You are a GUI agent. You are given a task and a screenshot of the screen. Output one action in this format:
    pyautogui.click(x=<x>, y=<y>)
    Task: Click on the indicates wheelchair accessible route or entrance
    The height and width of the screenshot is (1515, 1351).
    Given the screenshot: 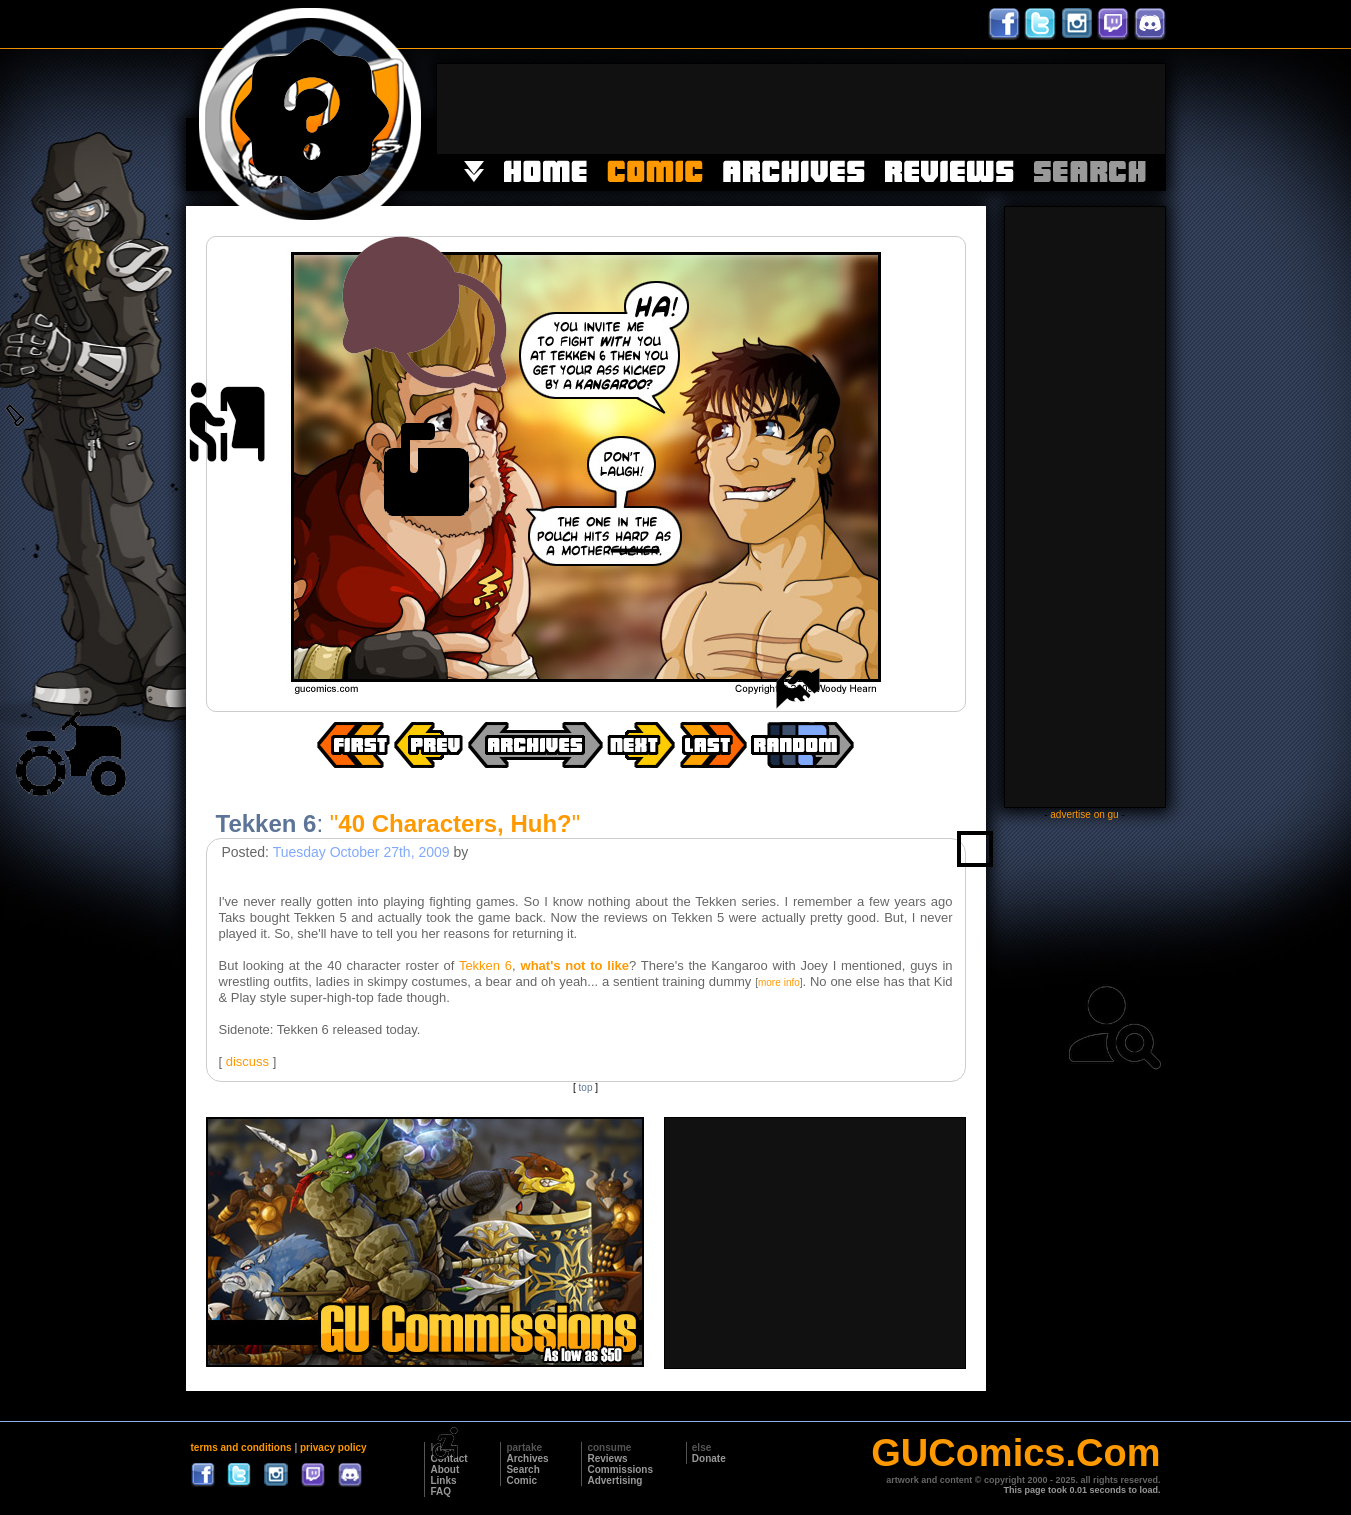 What is the action you would take?
    pyautogui.click(x=444, y=1443)
    